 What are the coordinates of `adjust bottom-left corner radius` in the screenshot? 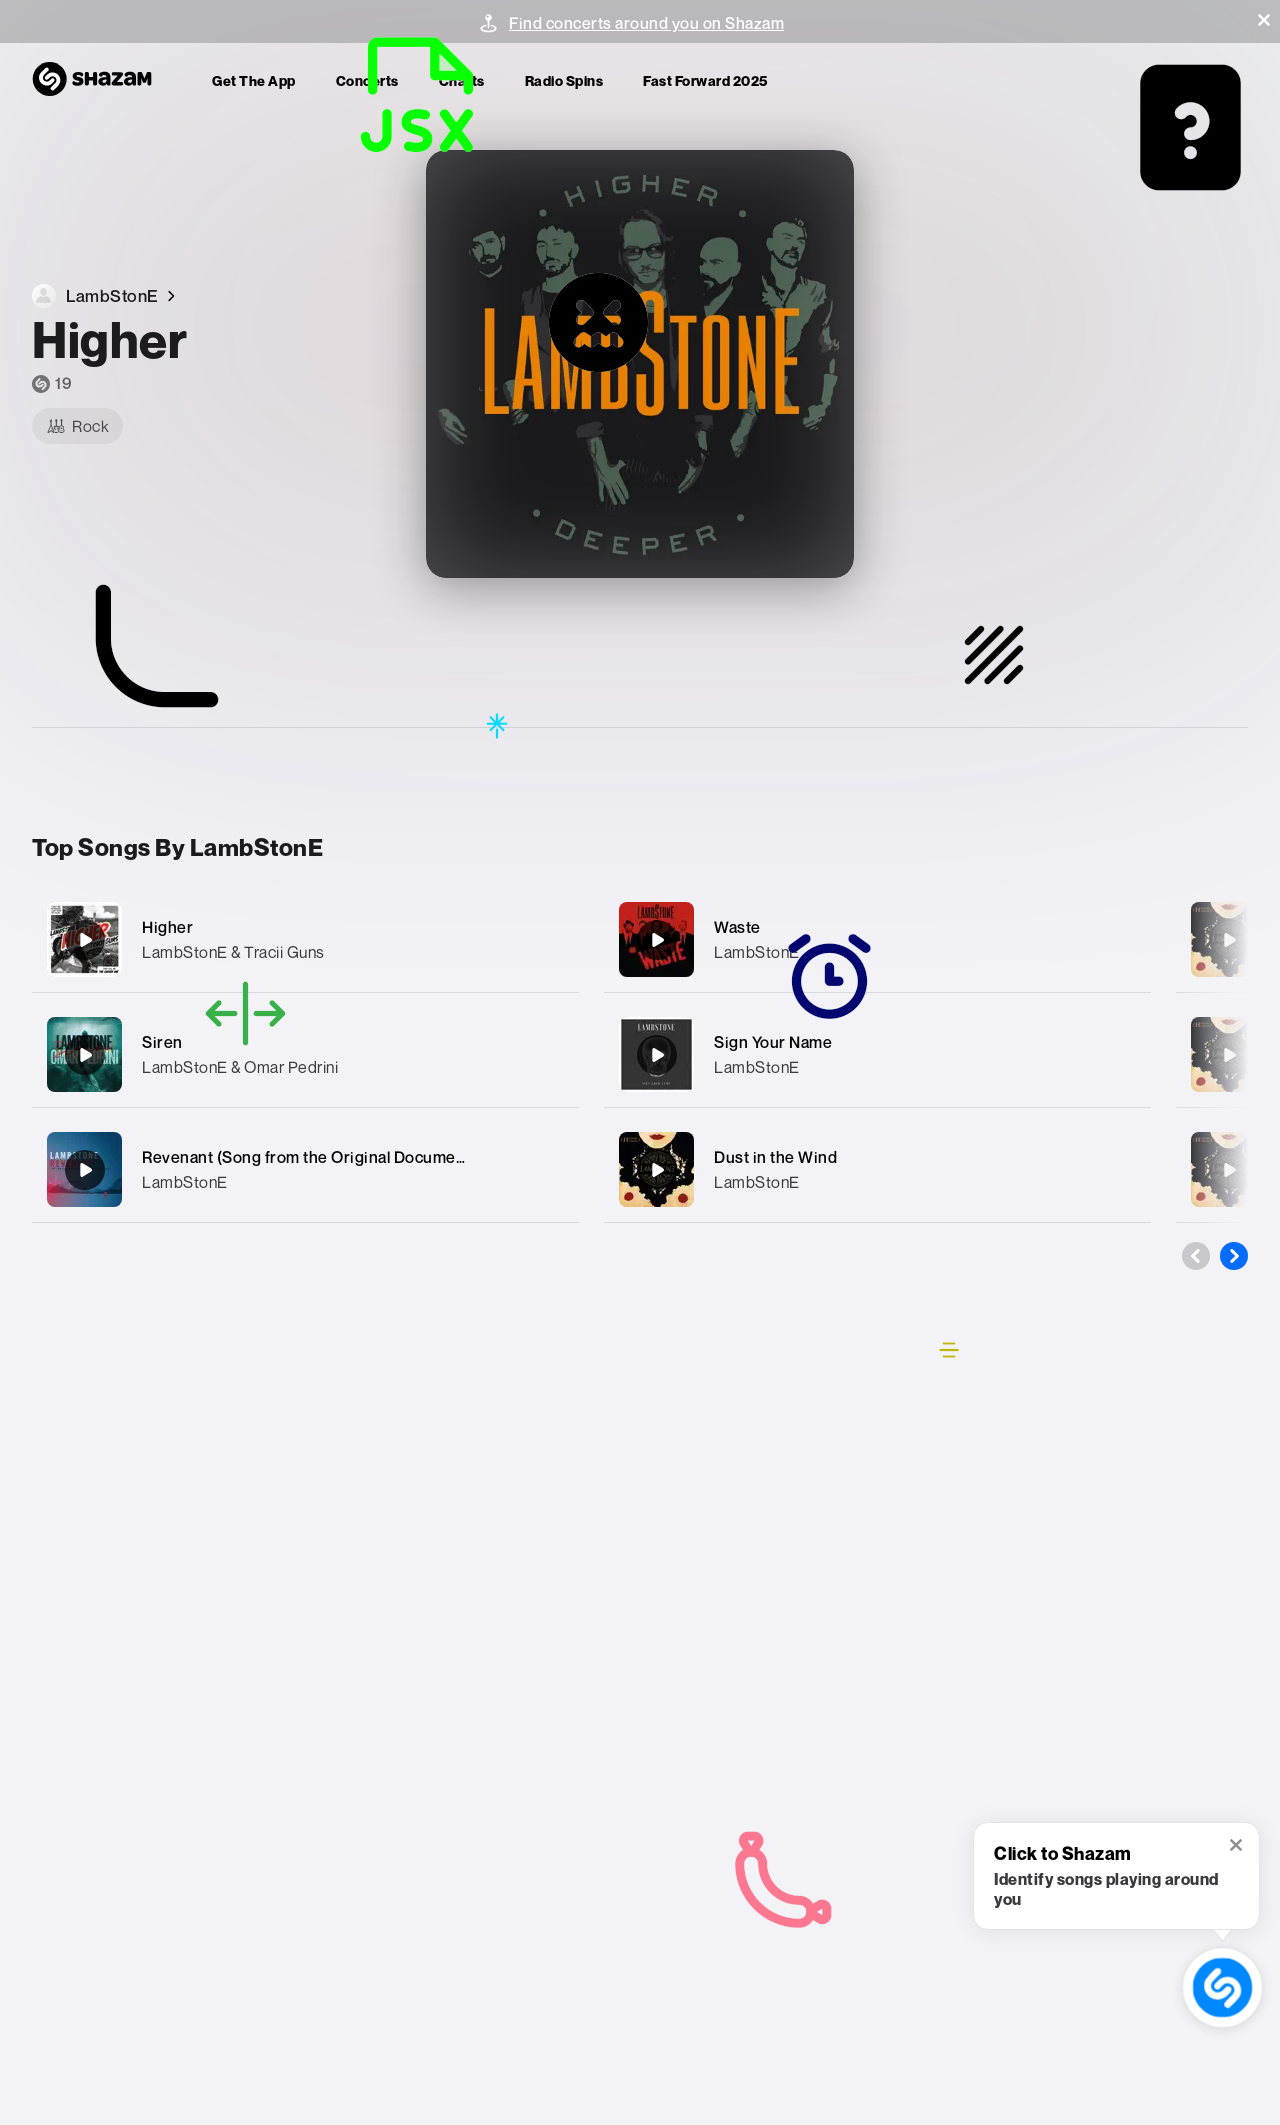 It's located at (157, 646).